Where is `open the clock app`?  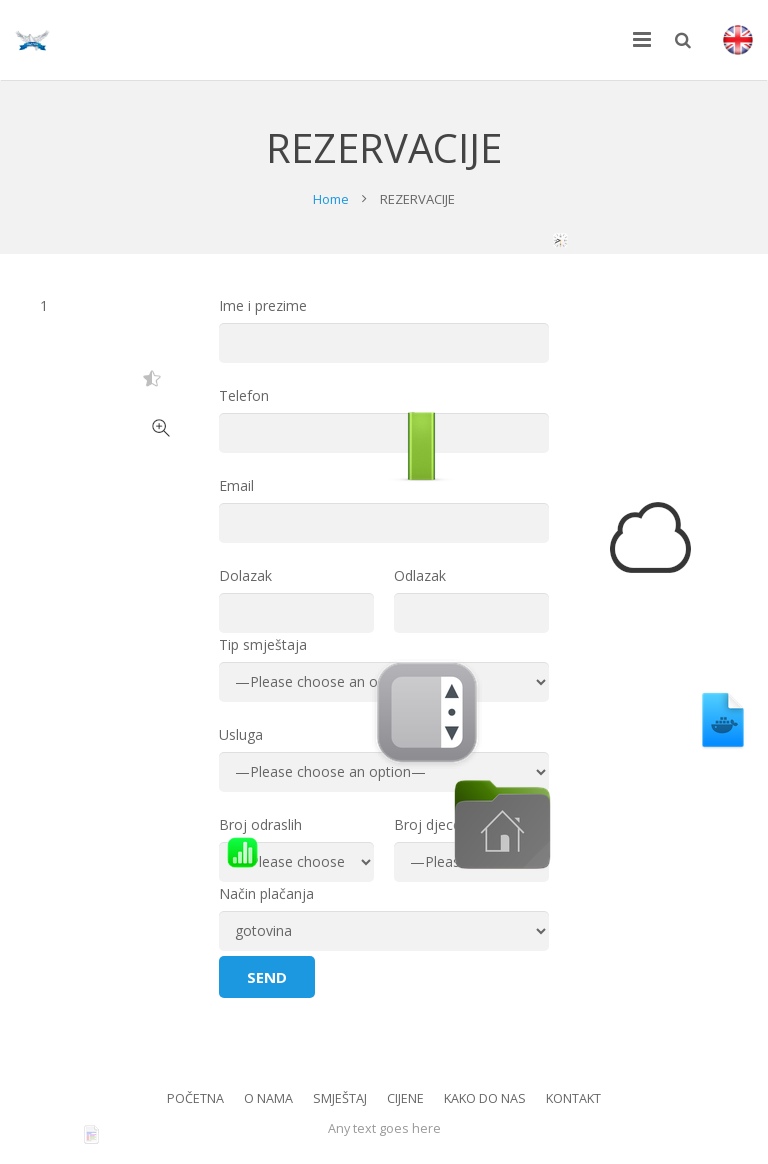 open the clock app is located at coordinates (560, 240).